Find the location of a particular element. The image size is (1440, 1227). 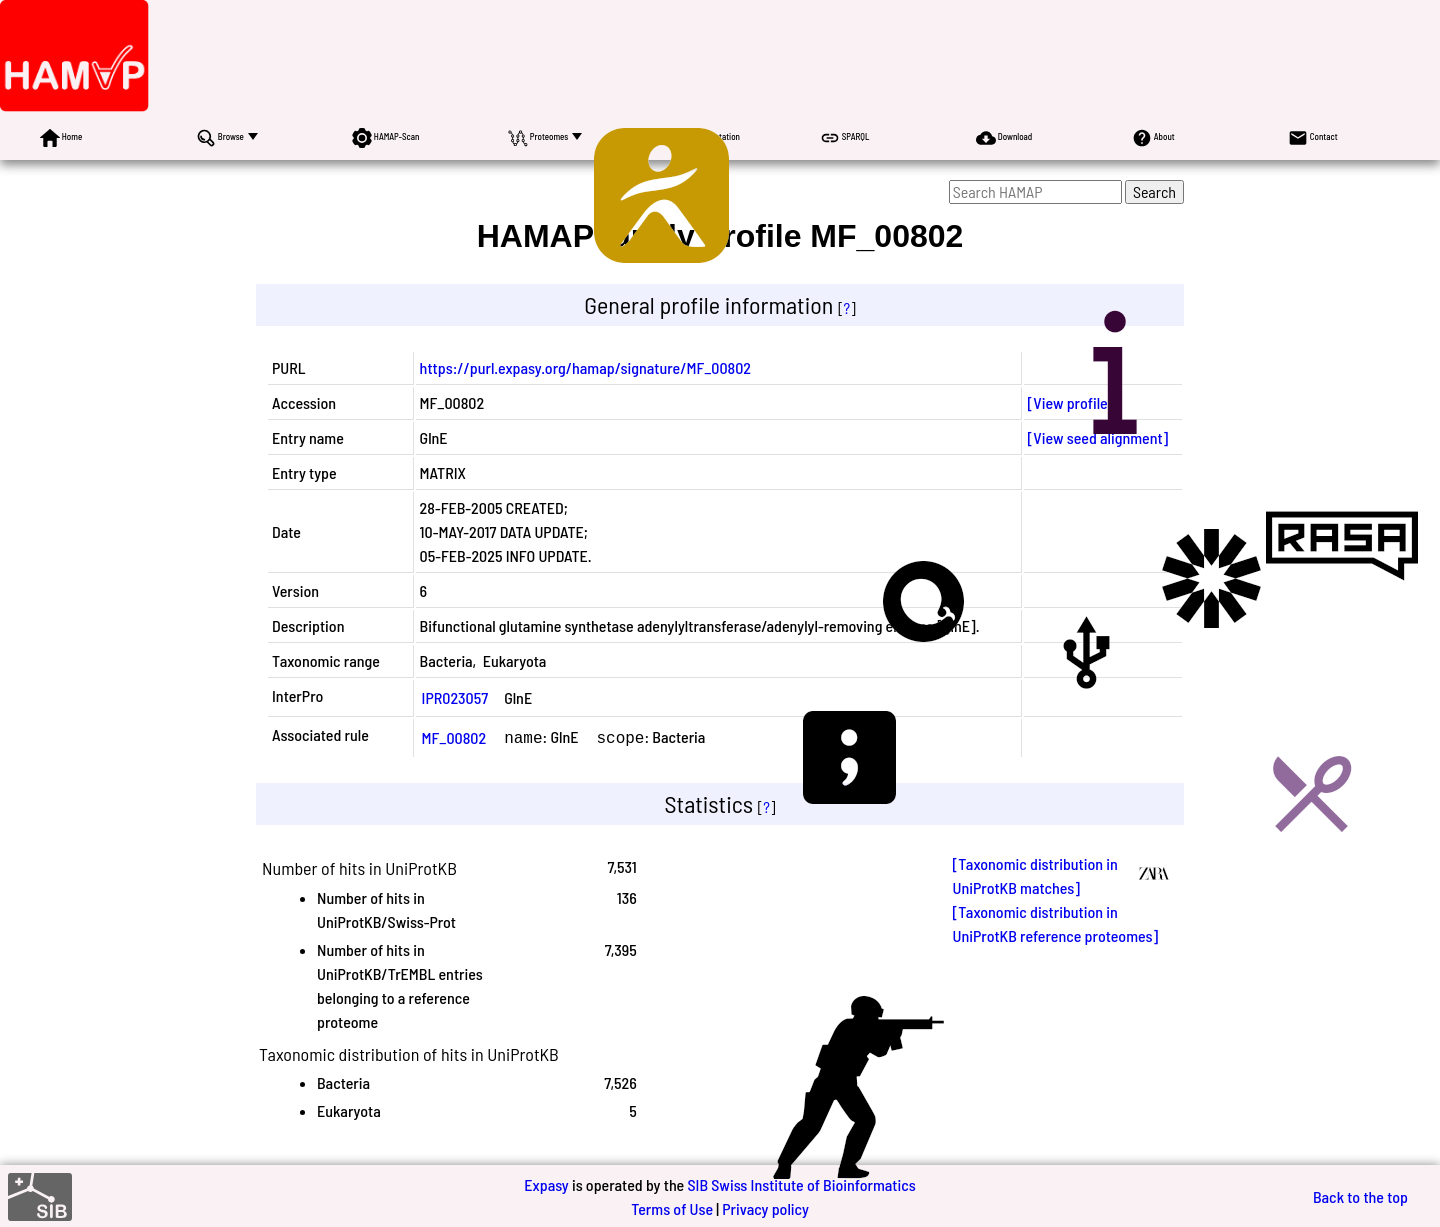

rasa company logo is located at coordinates (1342, 546).